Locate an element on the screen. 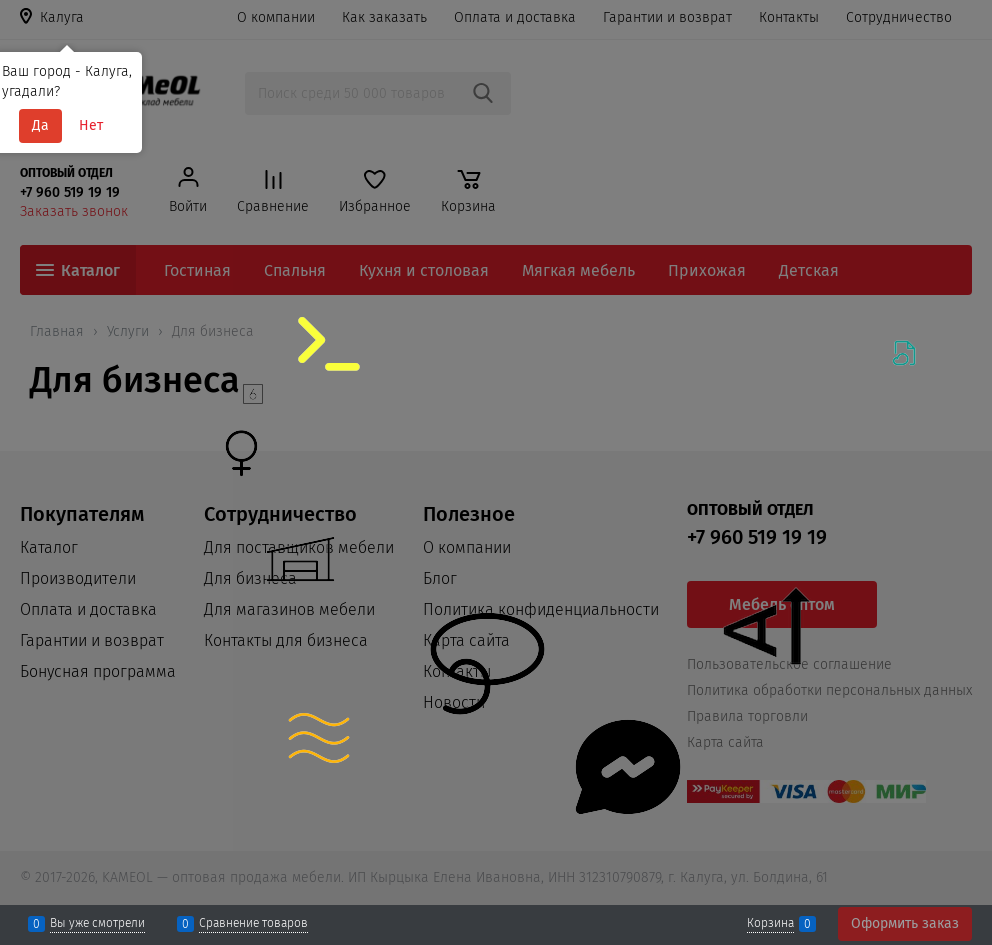 The height and width of the screenshot is (945, 992). indicates female gender option is located at coordinates (241, 452).